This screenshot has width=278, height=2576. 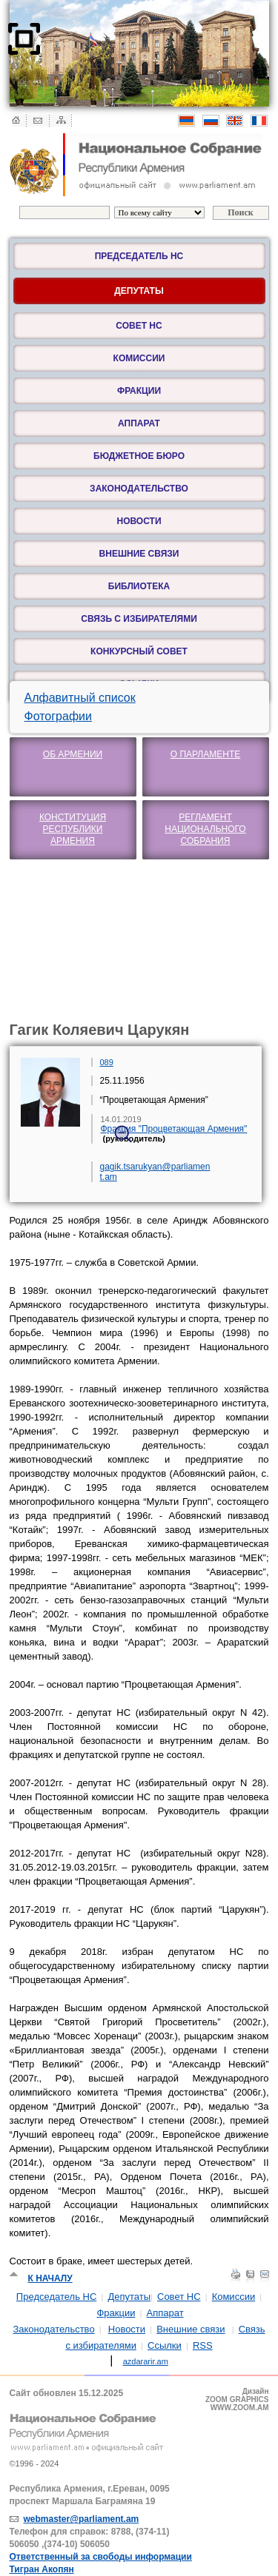 I want to click on scan a QR code or barcode, so click(x=24, y=38).